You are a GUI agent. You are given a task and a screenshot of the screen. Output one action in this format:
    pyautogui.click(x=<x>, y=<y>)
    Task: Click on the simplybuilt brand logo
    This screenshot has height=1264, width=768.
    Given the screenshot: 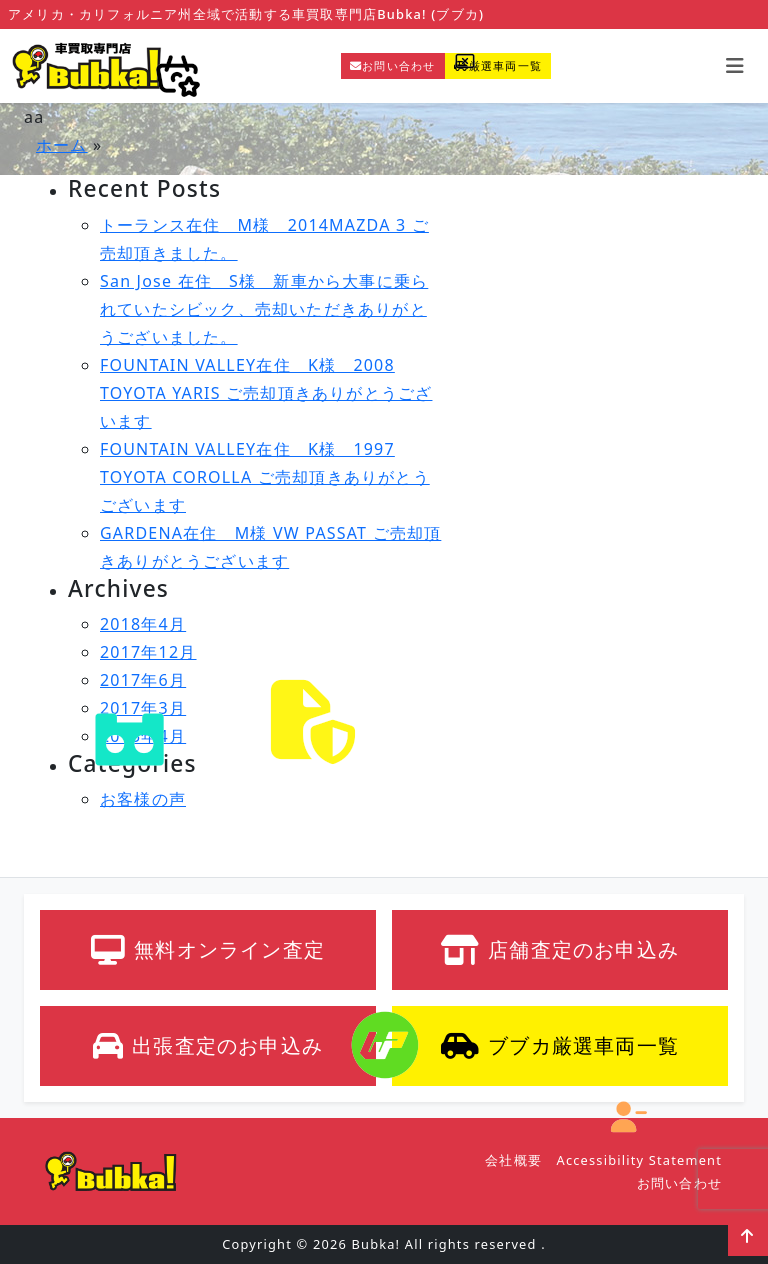 What is the action you would take?
    pyautogui.click(x=129, y=739)
    